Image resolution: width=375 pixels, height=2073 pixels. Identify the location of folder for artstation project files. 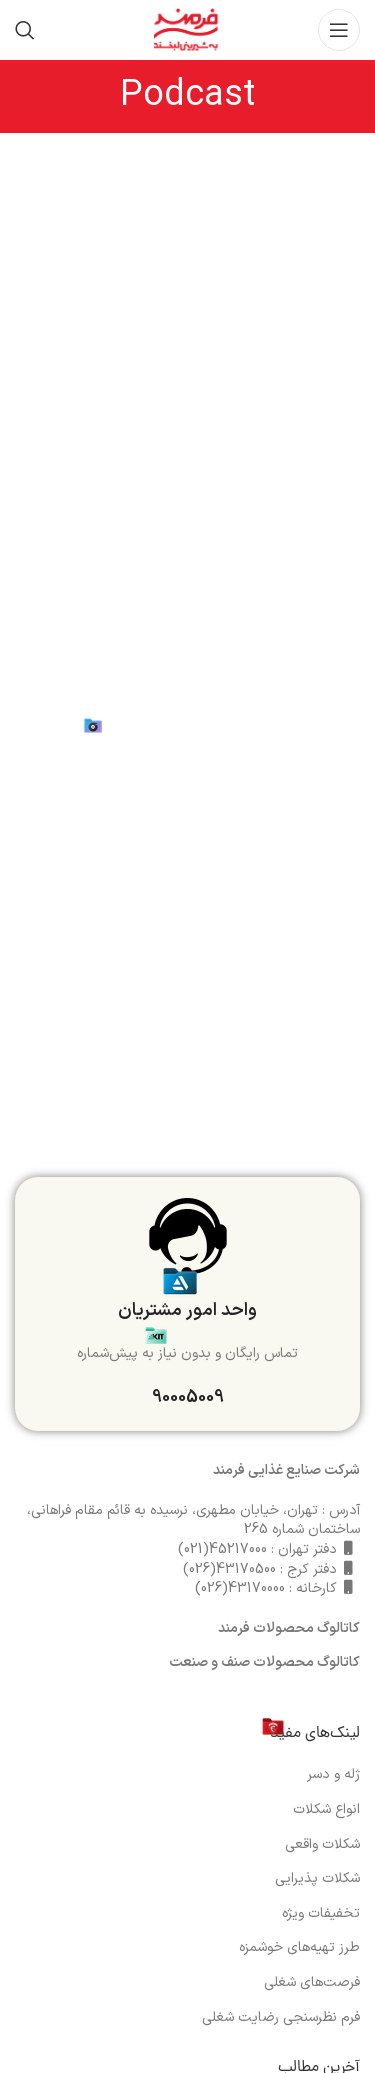
(180, 1282).